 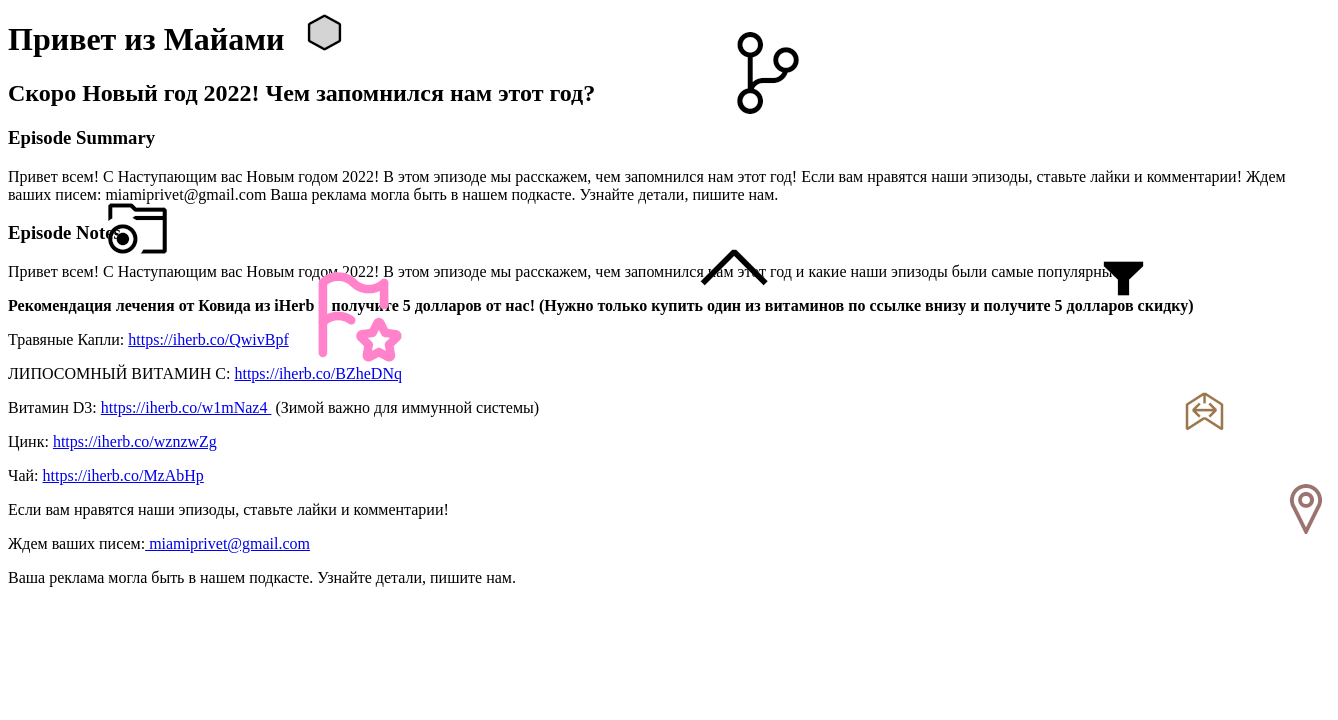 I want to click on generic shape or container element, so click(x=324, y=32).